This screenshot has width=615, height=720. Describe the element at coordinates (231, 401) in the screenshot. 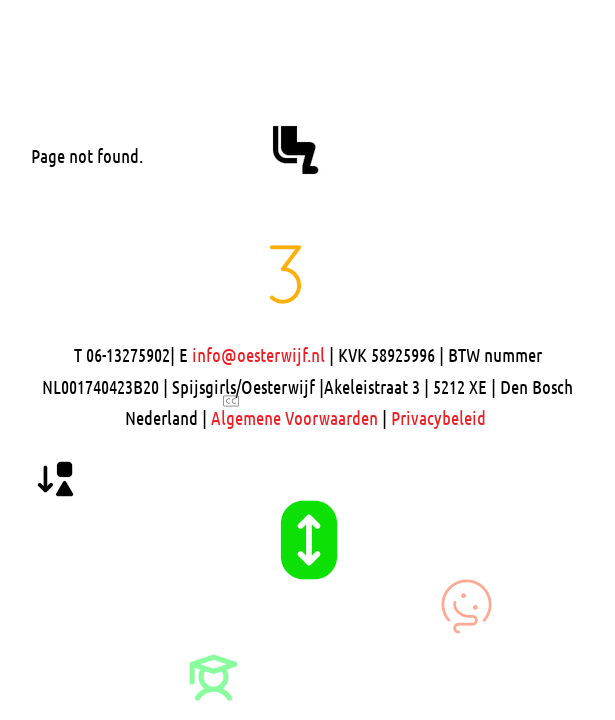

I see `enable closed captions for video content` at that location.